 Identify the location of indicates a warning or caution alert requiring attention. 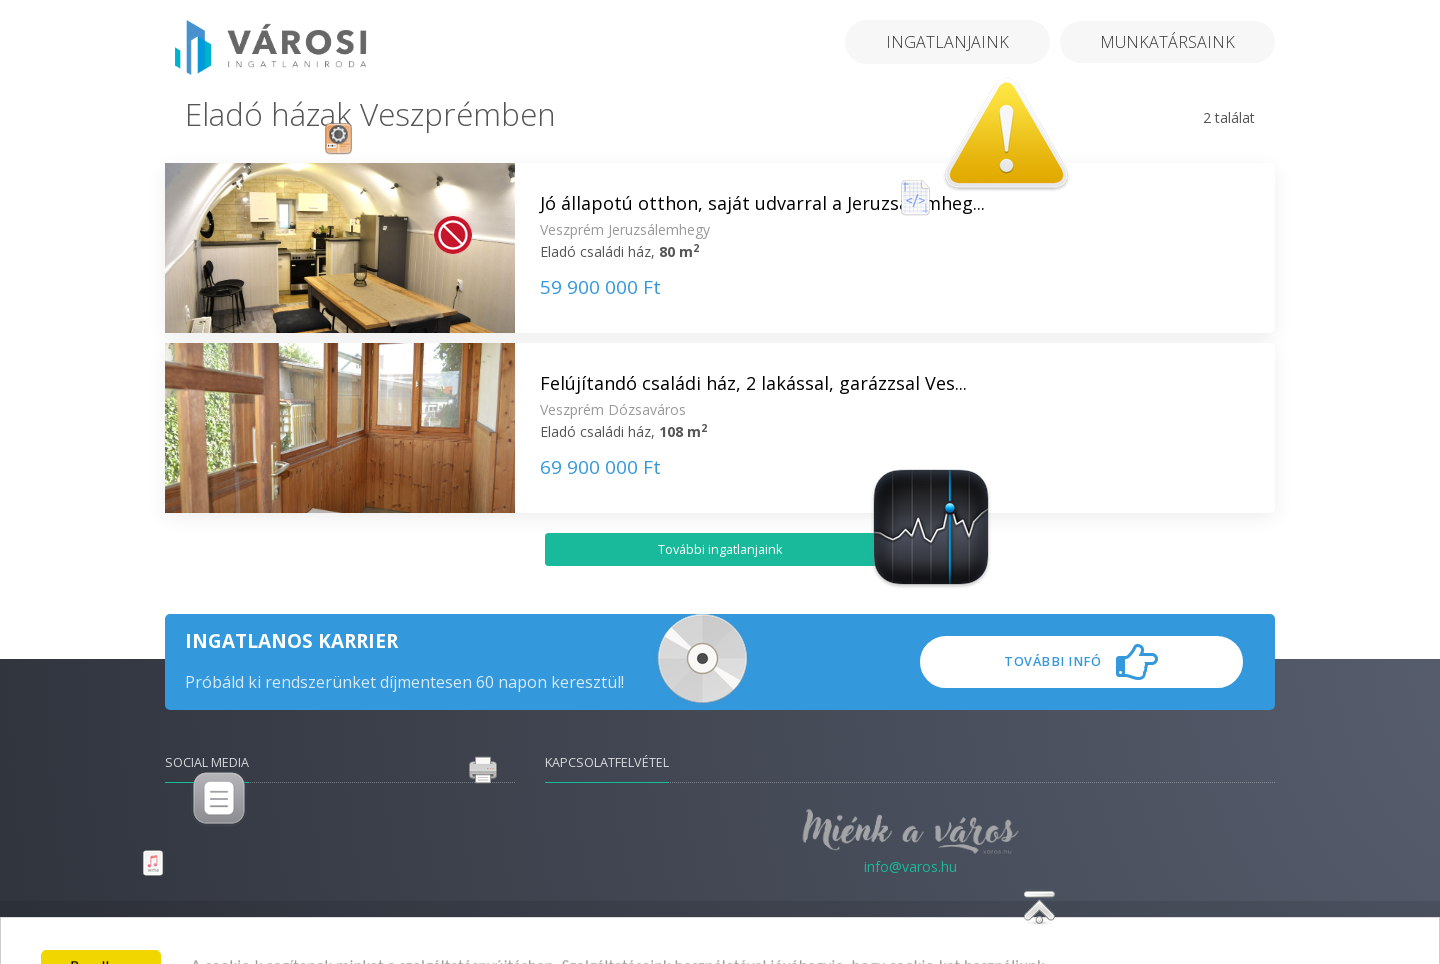
(1006, 133).